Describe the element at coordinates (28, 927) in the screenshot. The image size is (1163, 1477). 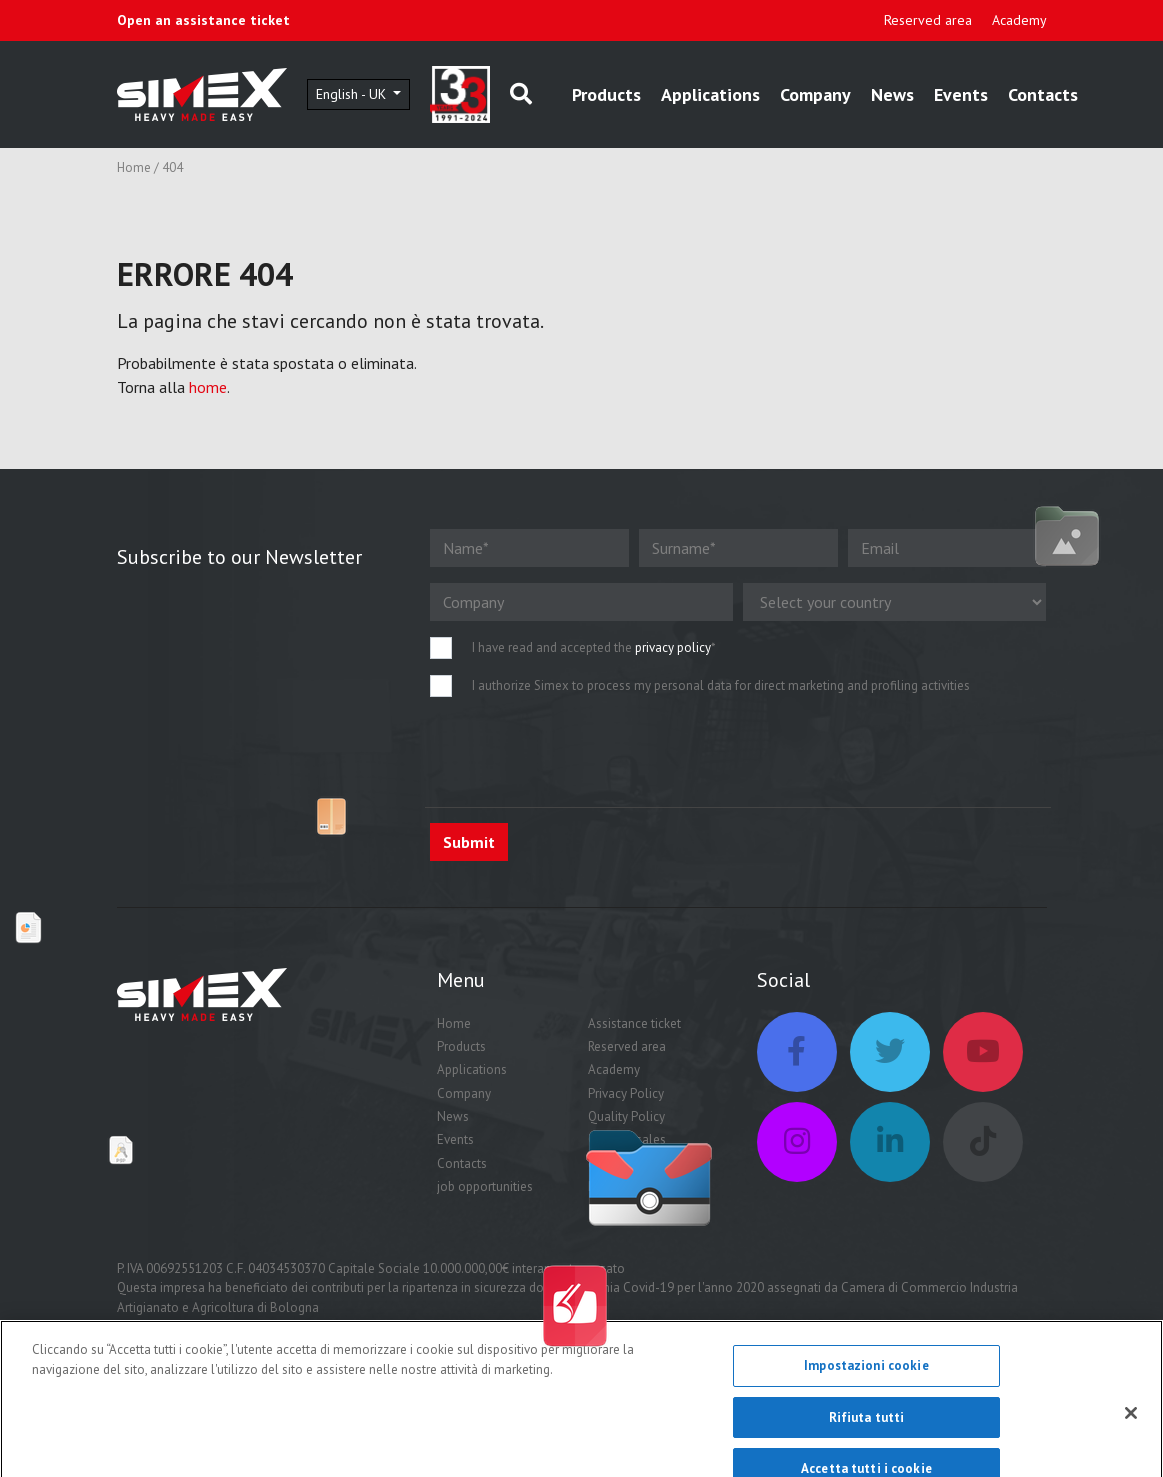
I see `open a presentation file` at that location.